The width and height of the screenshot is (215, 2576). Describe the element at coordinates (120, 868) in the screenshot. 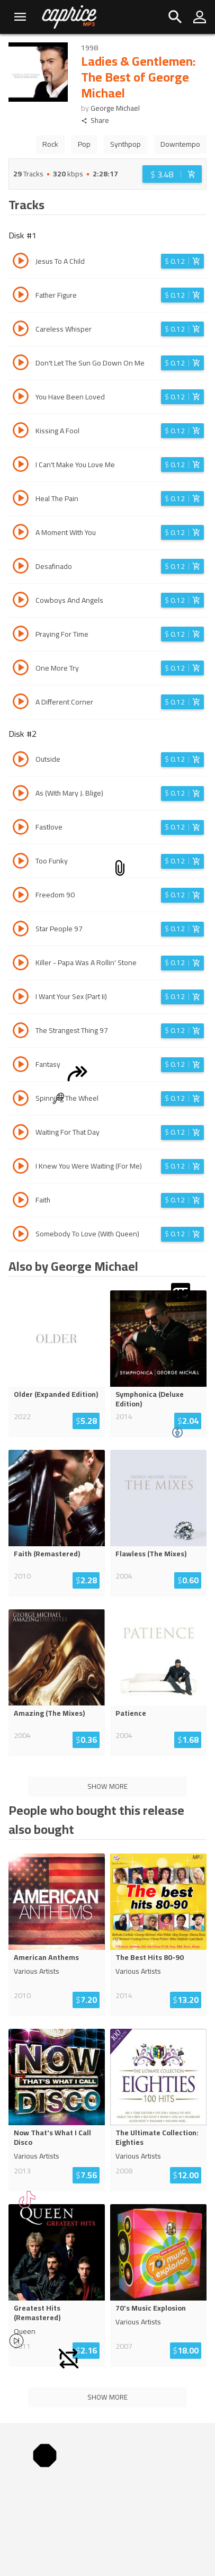

I see `attach a file to your message` at that location.